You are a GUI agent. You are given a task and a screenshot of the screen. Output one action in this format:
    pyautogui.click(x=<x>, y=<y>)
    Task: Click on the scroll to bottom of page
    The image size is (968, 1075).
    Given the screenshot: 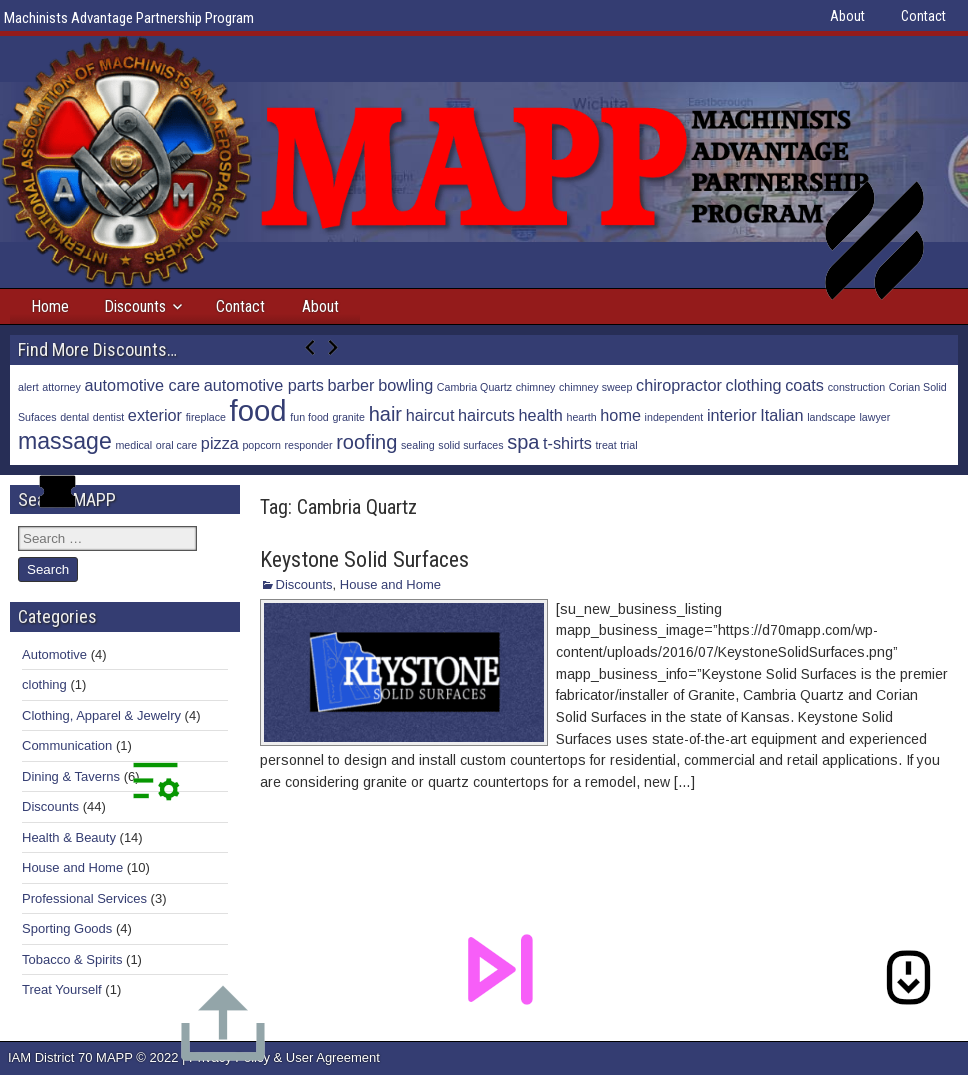 What is the action you would take?
    pyautogui.click(x=908, y=977)
    